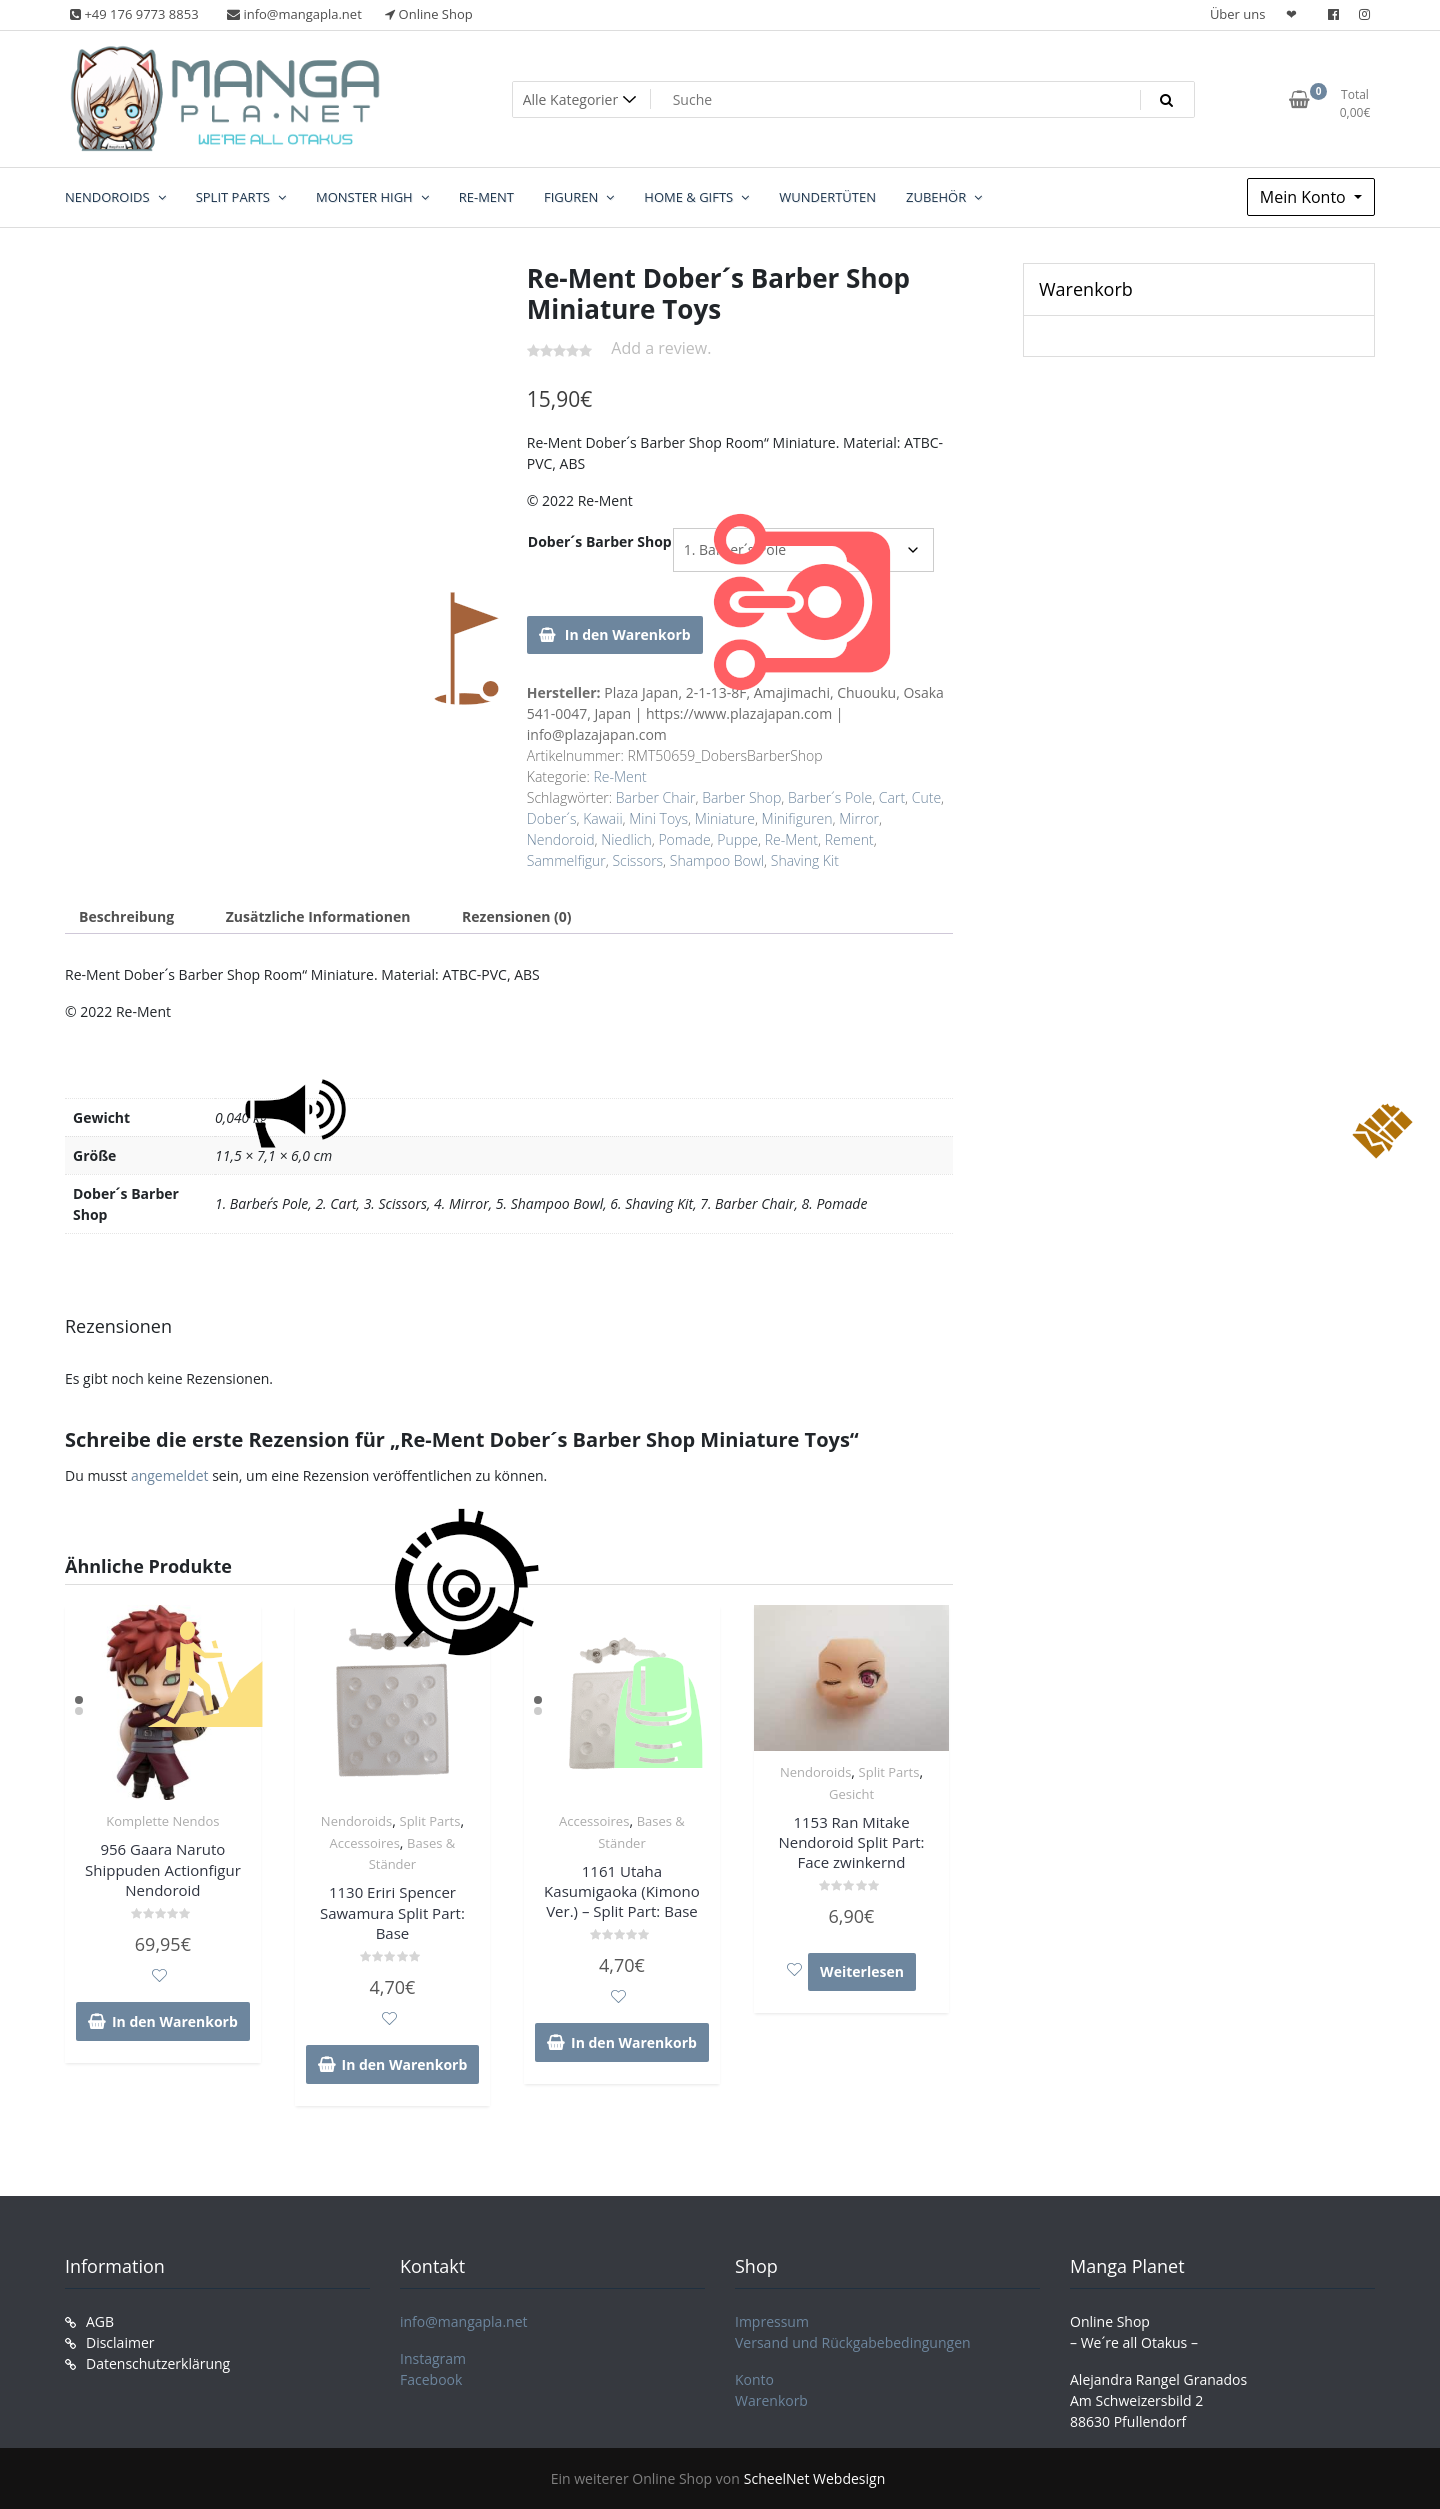 This screenshot has height=2509, width=1440. What do you see at coordinates (205, 1669) in the screenshot?
I see `explore hiking trails nearby` at bounding box center [205, 1669].